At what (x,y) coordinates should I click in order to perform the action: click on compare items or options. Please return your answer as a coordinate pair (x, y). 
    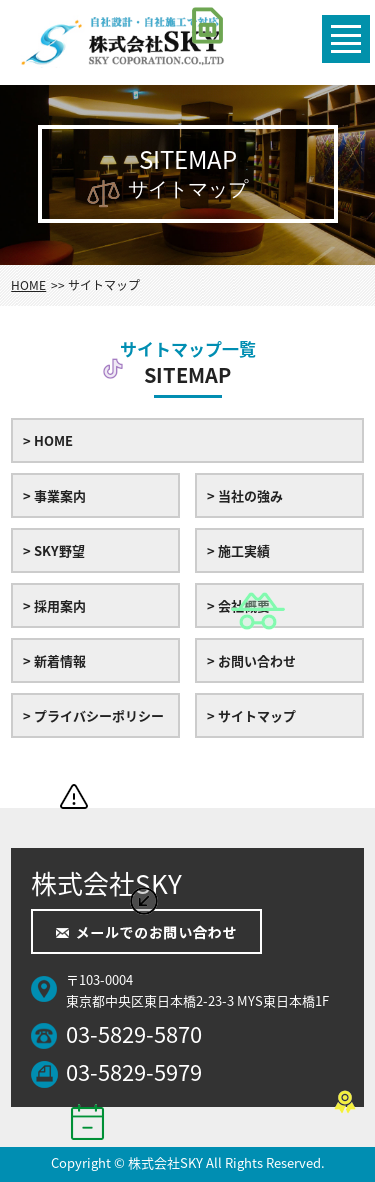
    Looking at the image, I should click on (103, 193).